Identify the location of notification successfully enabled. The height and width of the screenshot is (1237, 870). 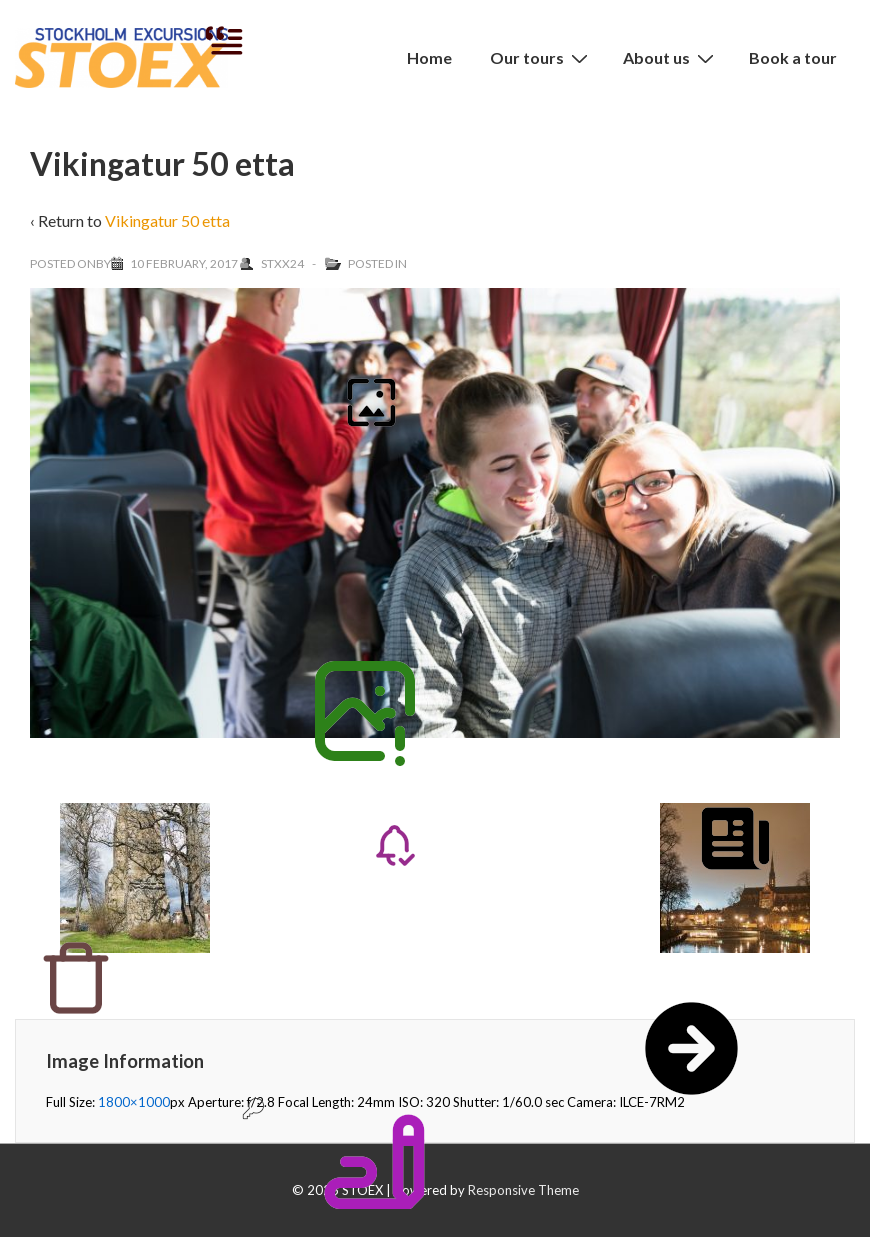
(394, 845).